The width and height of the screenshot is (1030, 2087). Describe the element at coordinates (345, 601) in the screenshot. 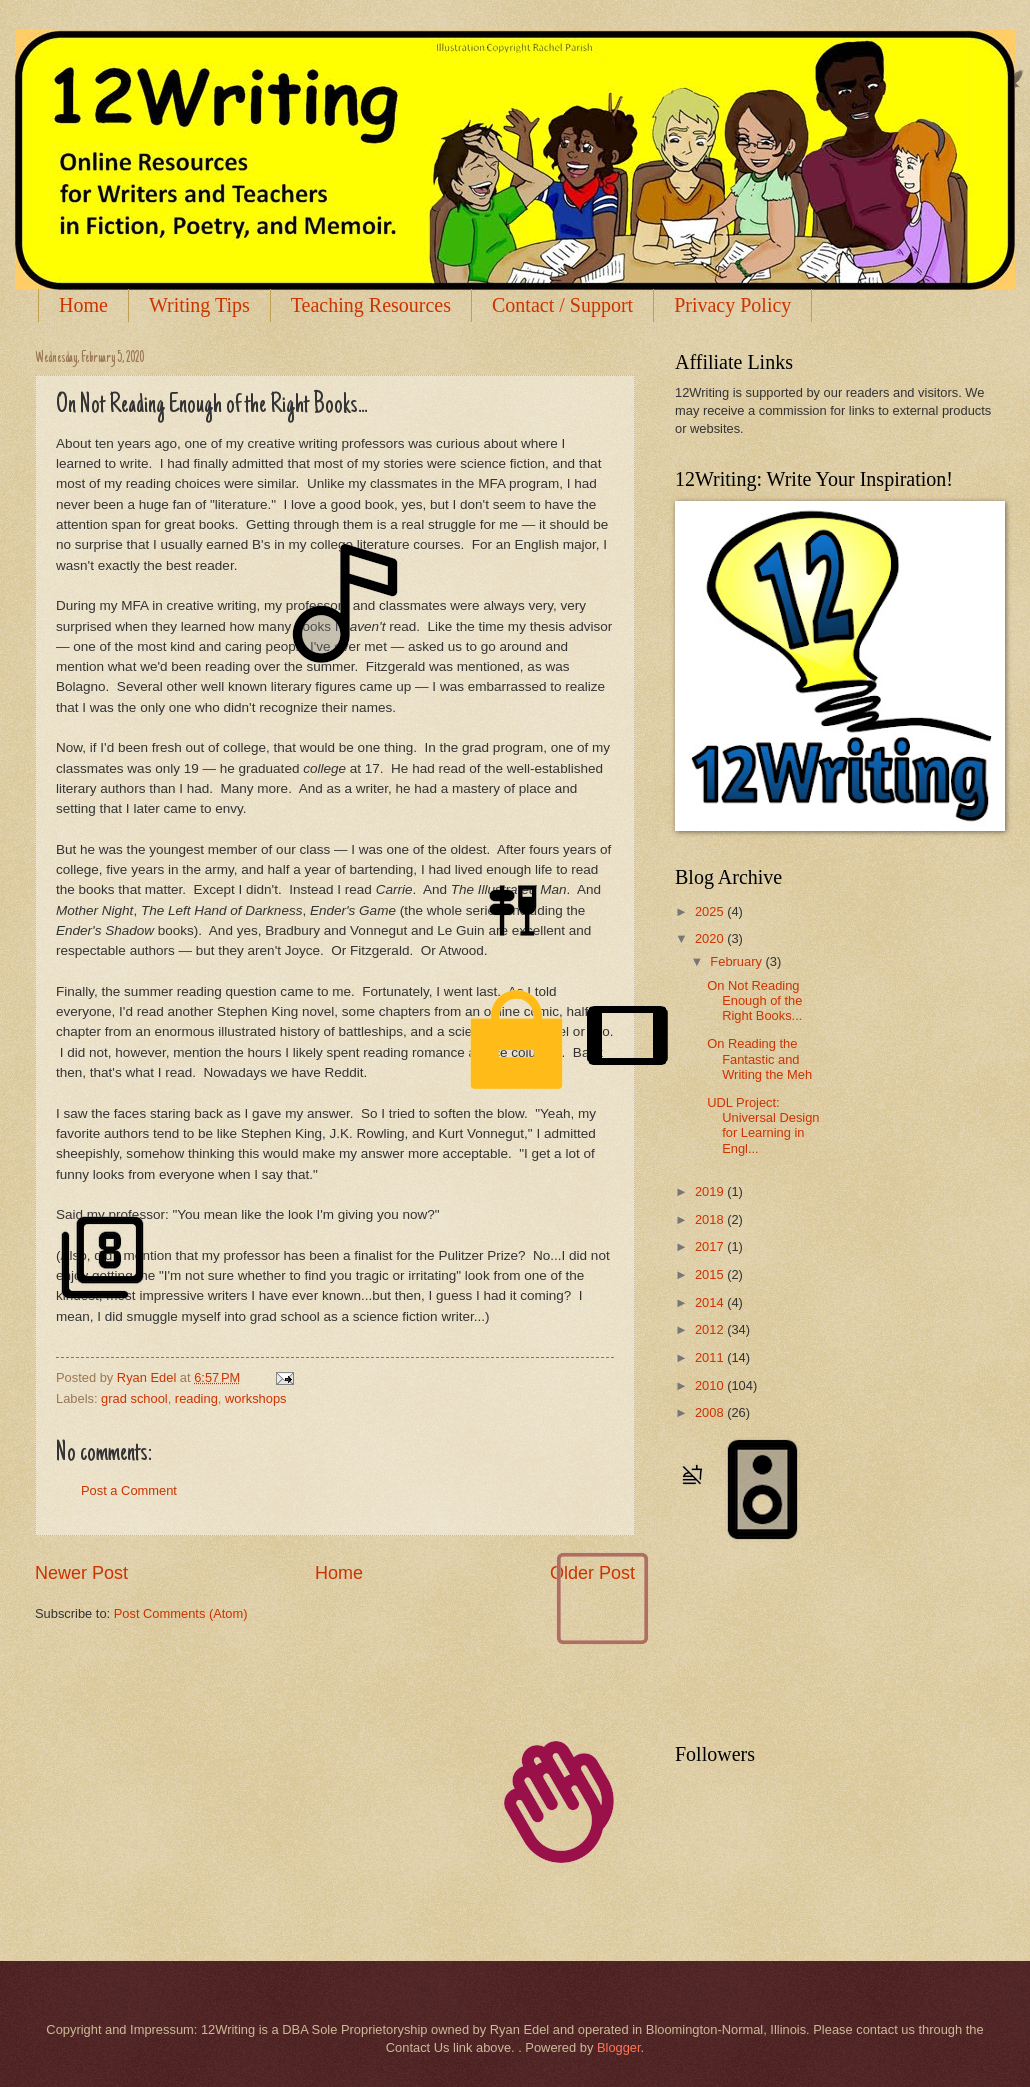

I see `access music or audio player` at that location.